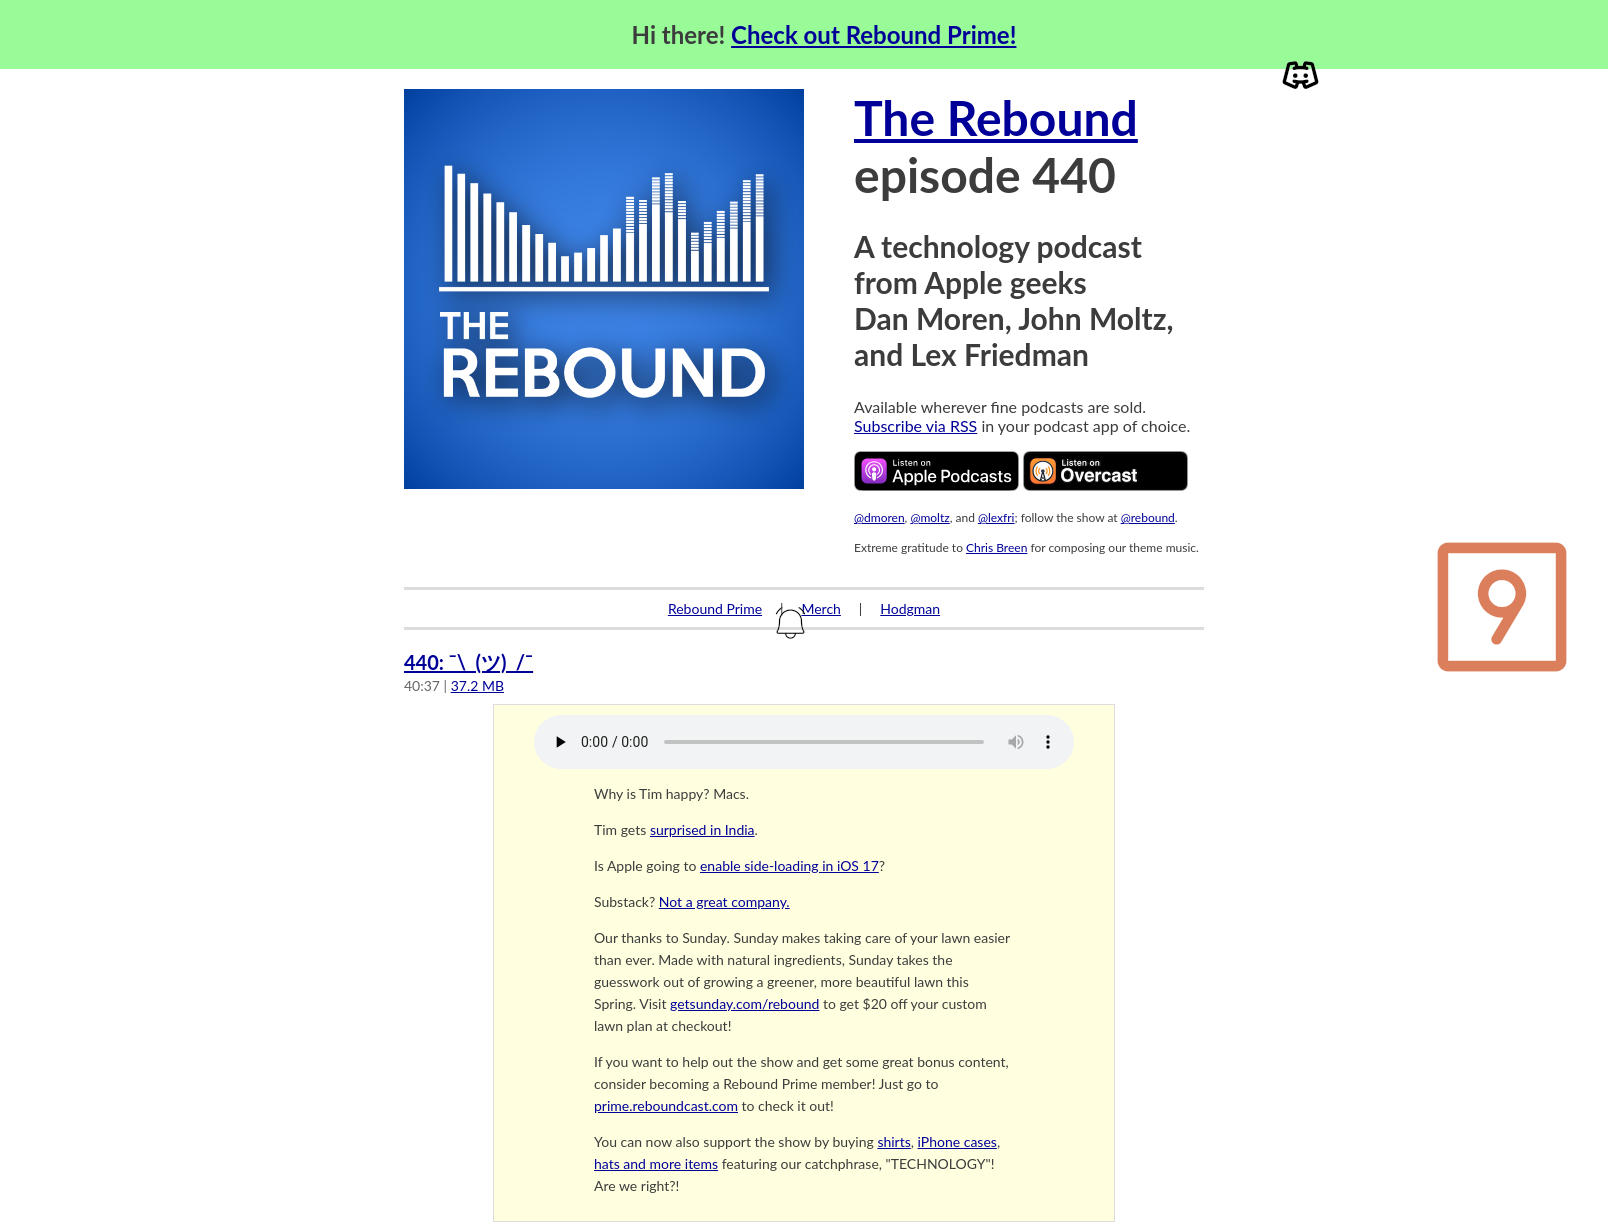 The height and width of the screenshot is (1232, 1608). What do you see at coordinates (1502, 607) in the screenshot?
I see `select number nine` at bounding box center [1502, 607].